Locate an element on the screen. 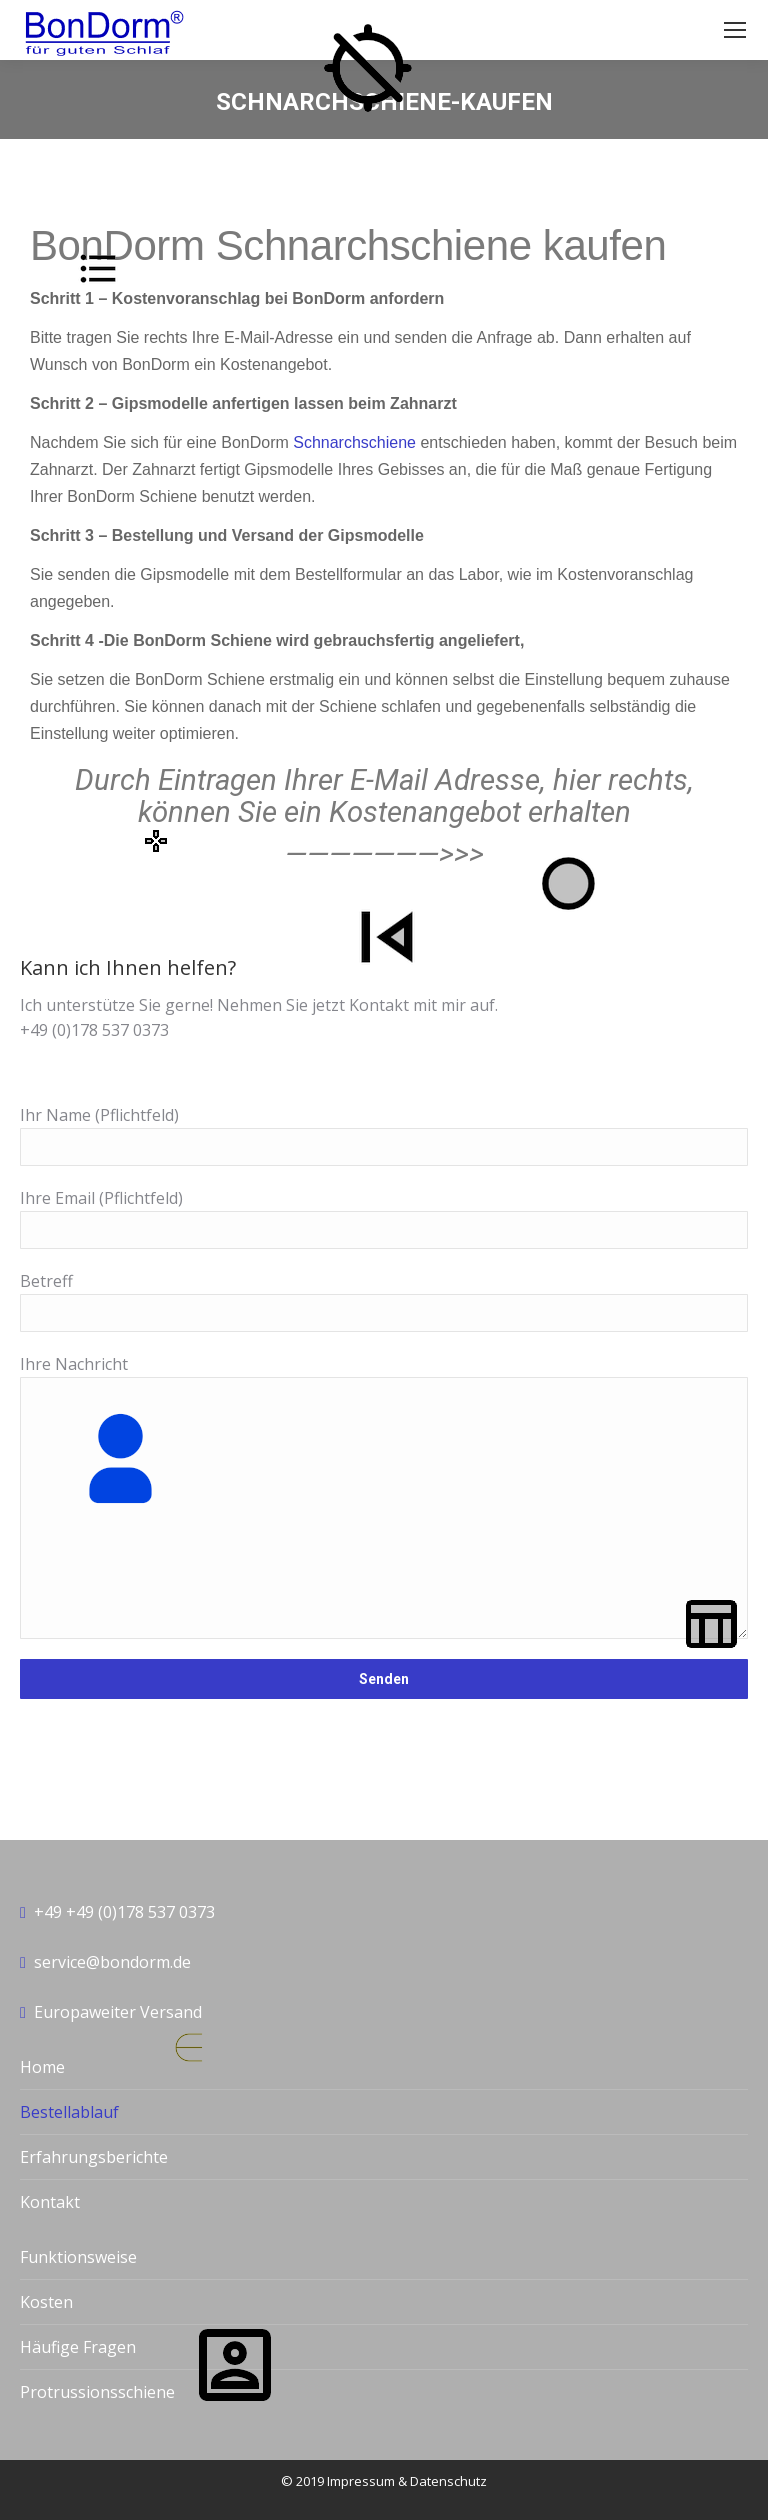 Image resolution: width=768 pixels, height=2520 pixels. access gaming features or settings is located at coordinates (156, 841).